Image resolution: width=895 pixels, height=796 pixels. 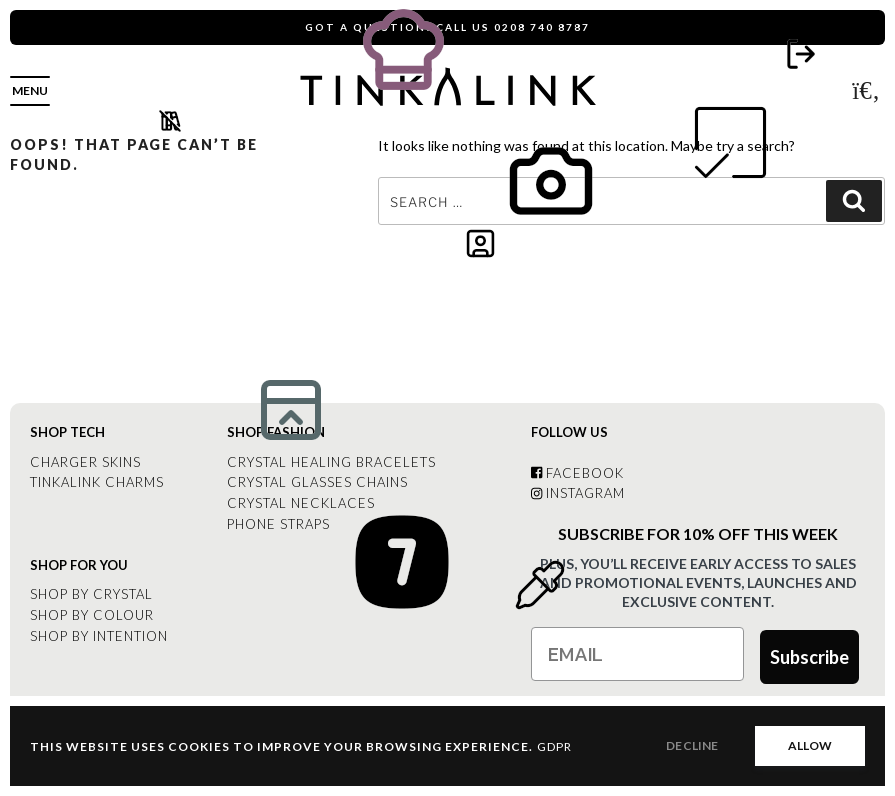 What do you see at coordinates (551, 181) in the screenshot?
I see `take a photo` at bounding box center [551, 181].